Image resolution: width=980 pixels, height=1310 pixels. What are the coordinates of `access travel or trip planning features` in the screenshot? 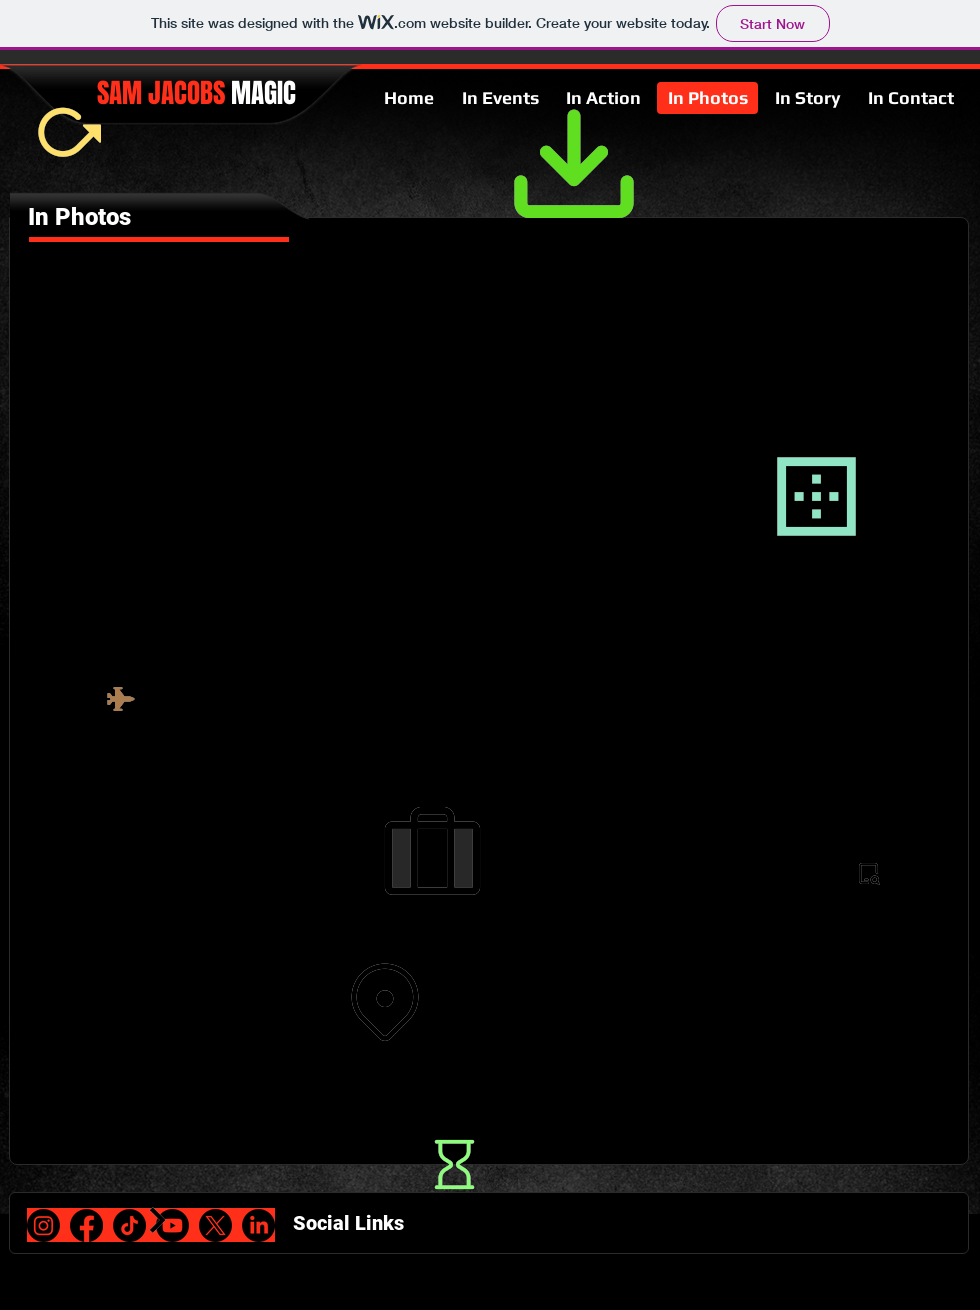 It's located at (432, 854).